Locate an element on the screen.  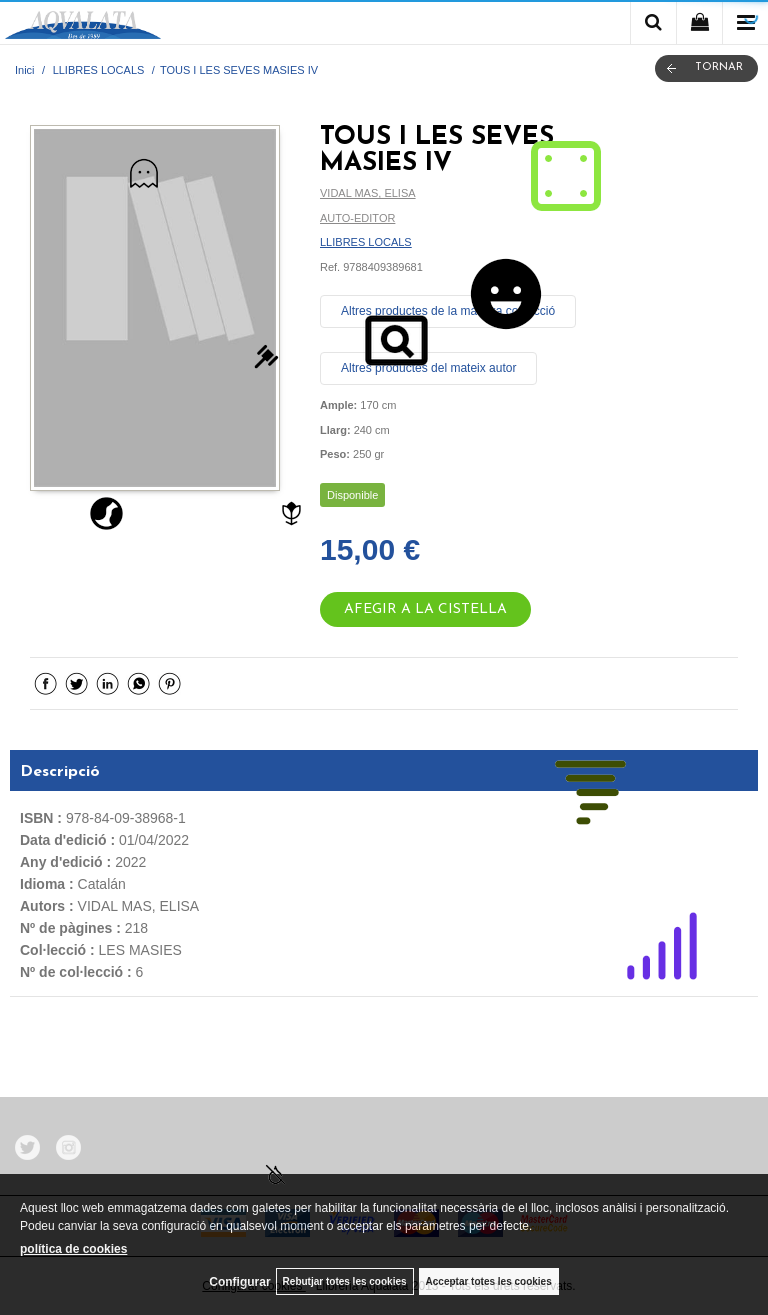
disable water or liquid detection is located at coordinates (275, 1174).